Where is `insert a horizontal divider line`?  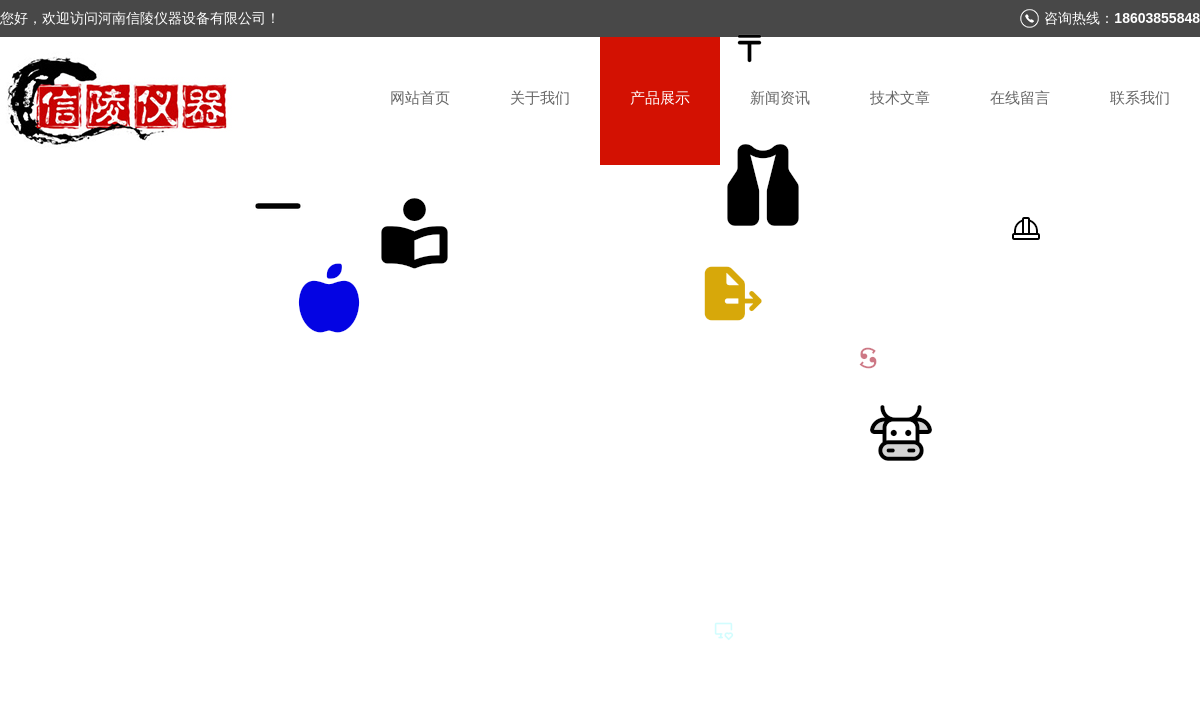
insert a horizontal divider line is located at coordinates (278, 206).